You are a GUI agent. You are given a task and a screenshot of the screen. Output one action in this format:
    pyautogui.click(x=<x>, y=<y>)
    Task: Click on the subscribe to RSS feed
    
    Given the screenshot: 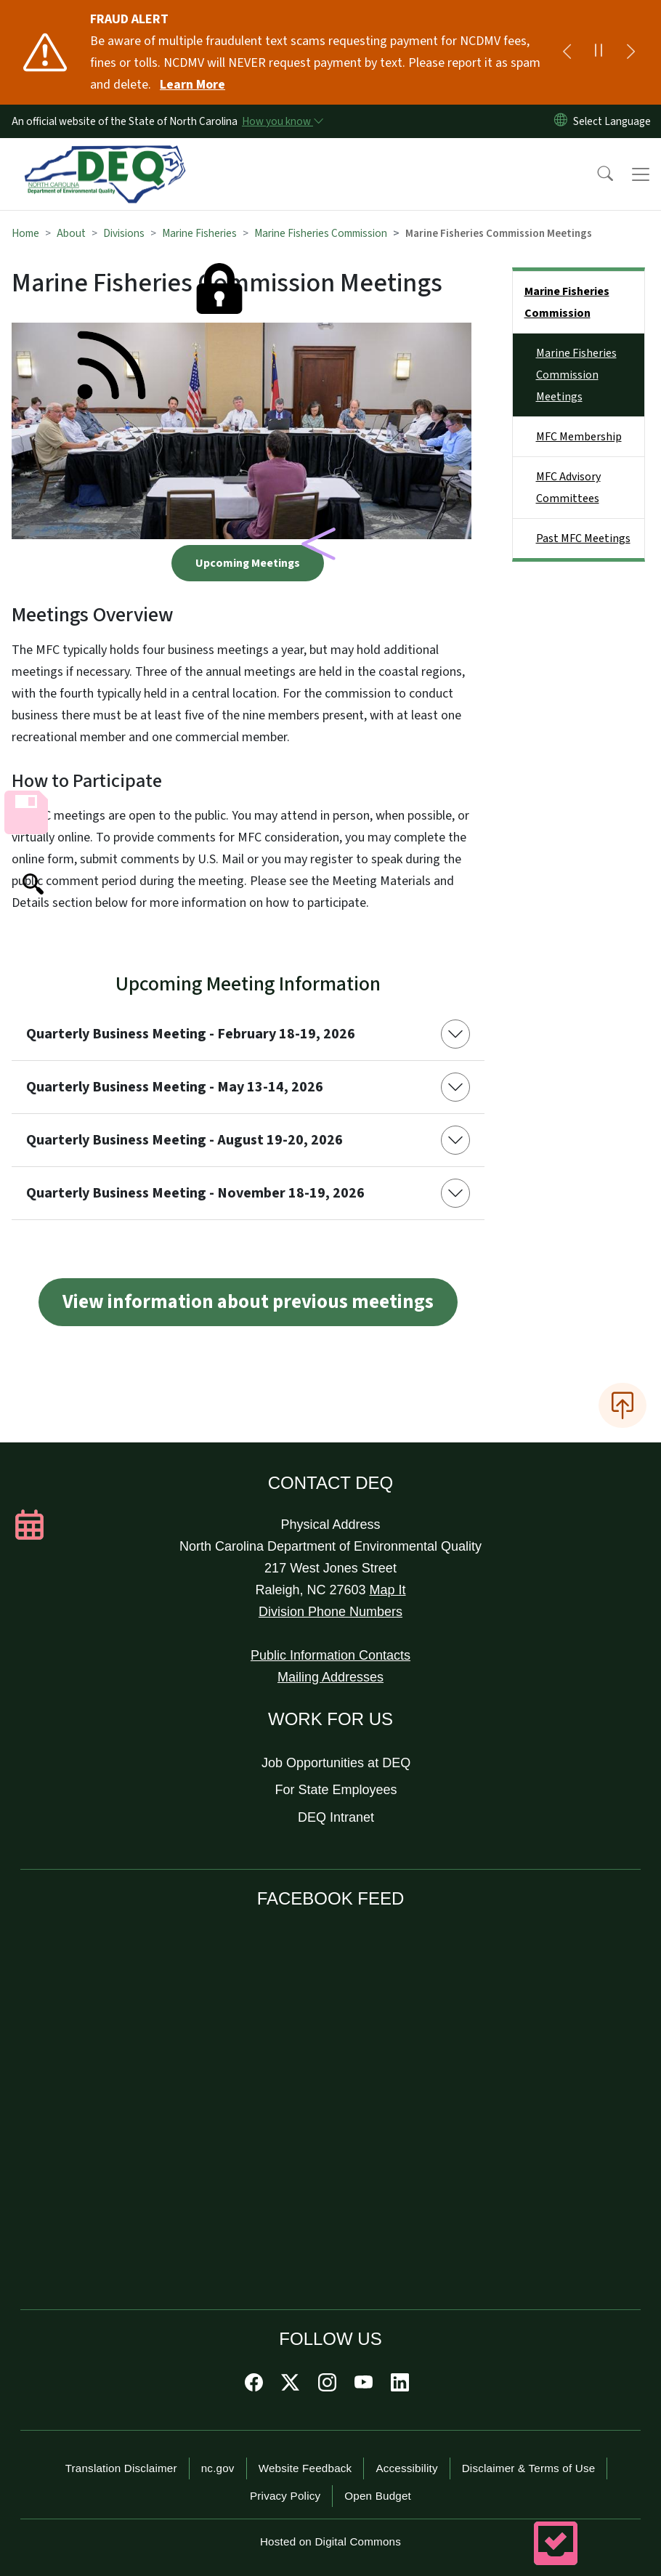 What is the action you would take?
    pyautogui.click(x=111, y=365)
    